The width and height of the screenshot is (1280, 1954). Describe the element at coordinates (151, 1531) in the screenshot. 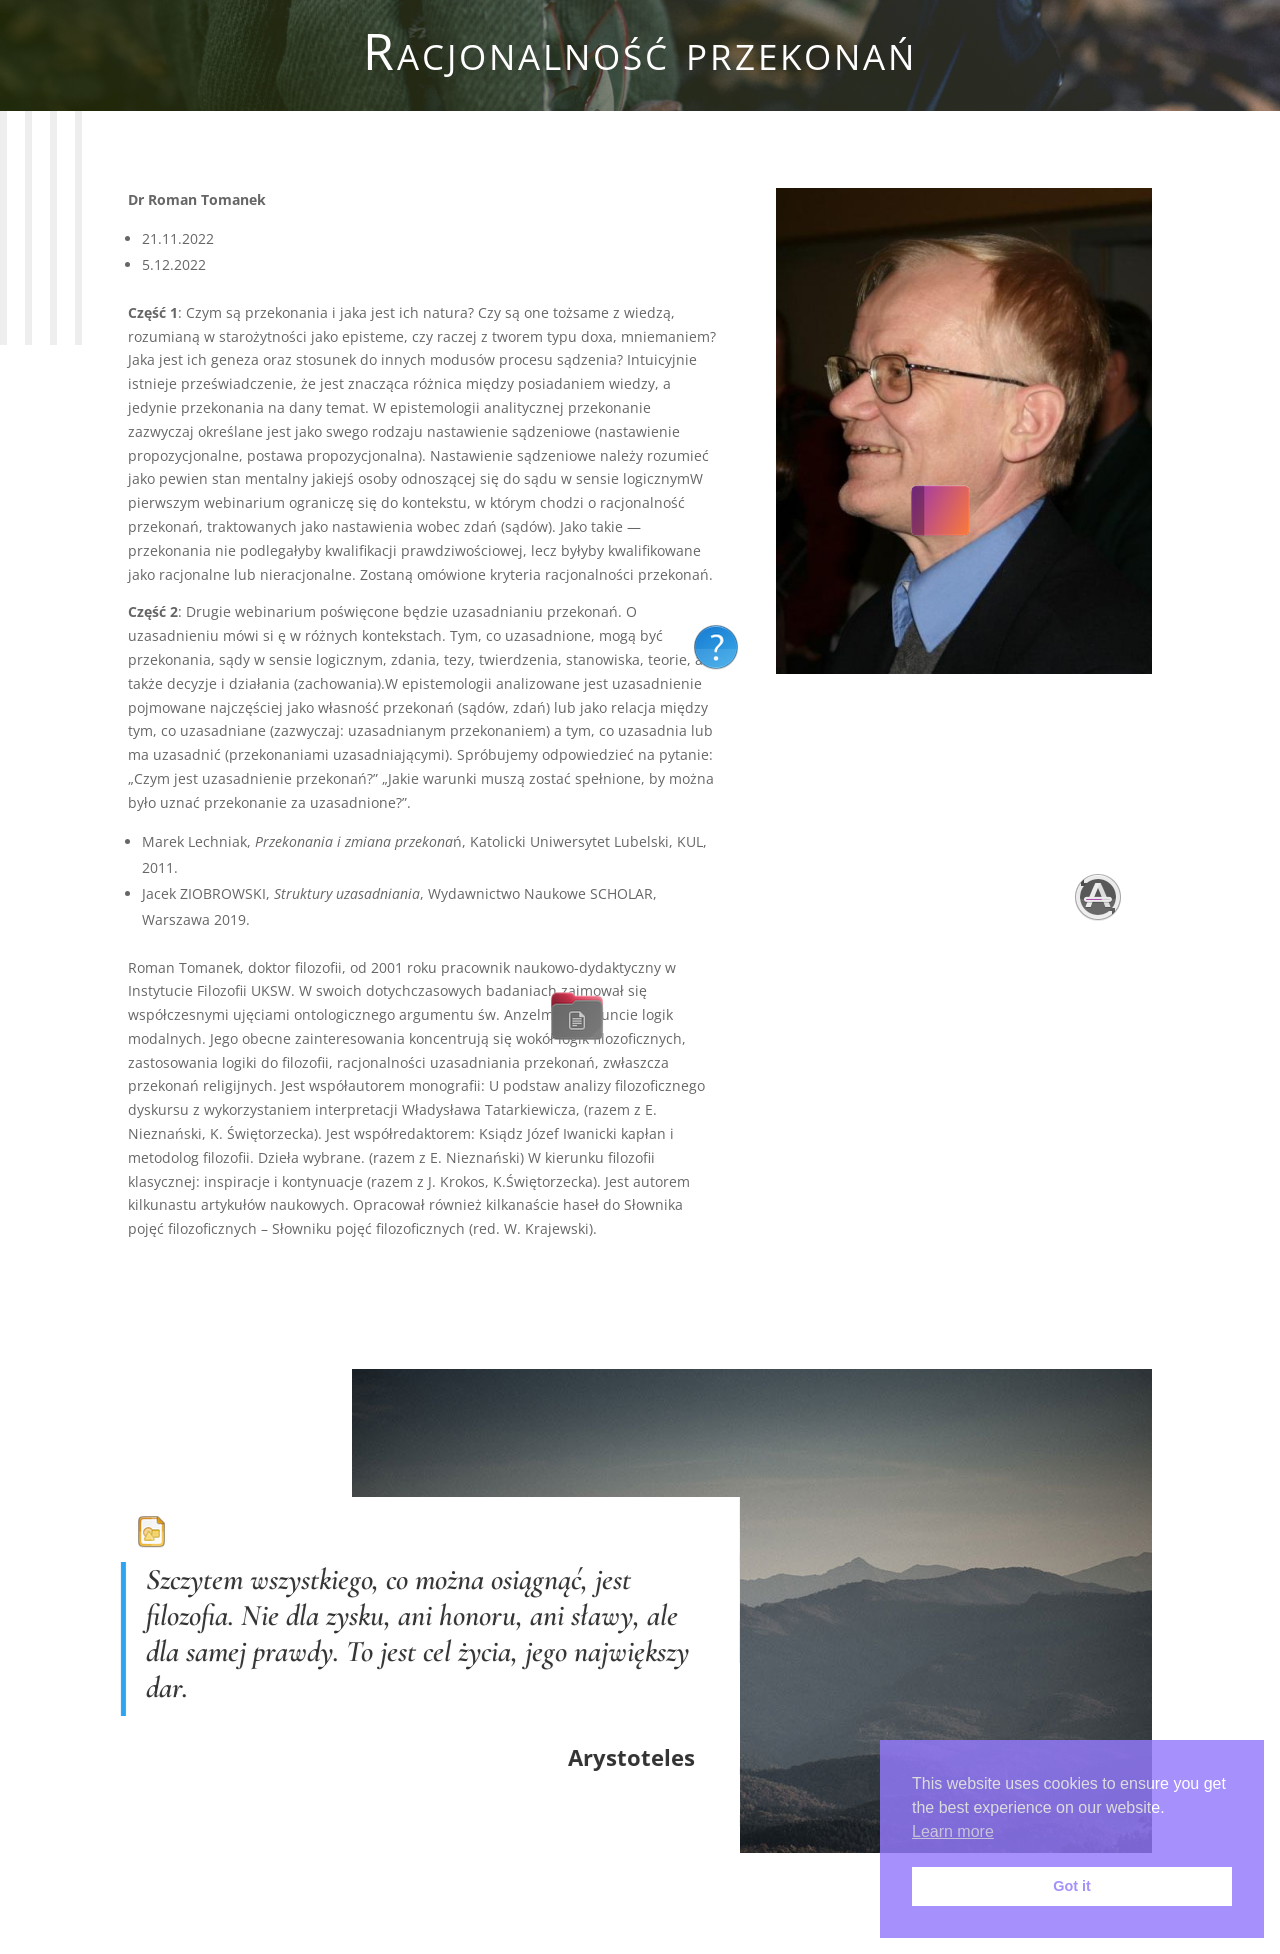

I see `open a graphics template file` at that location.